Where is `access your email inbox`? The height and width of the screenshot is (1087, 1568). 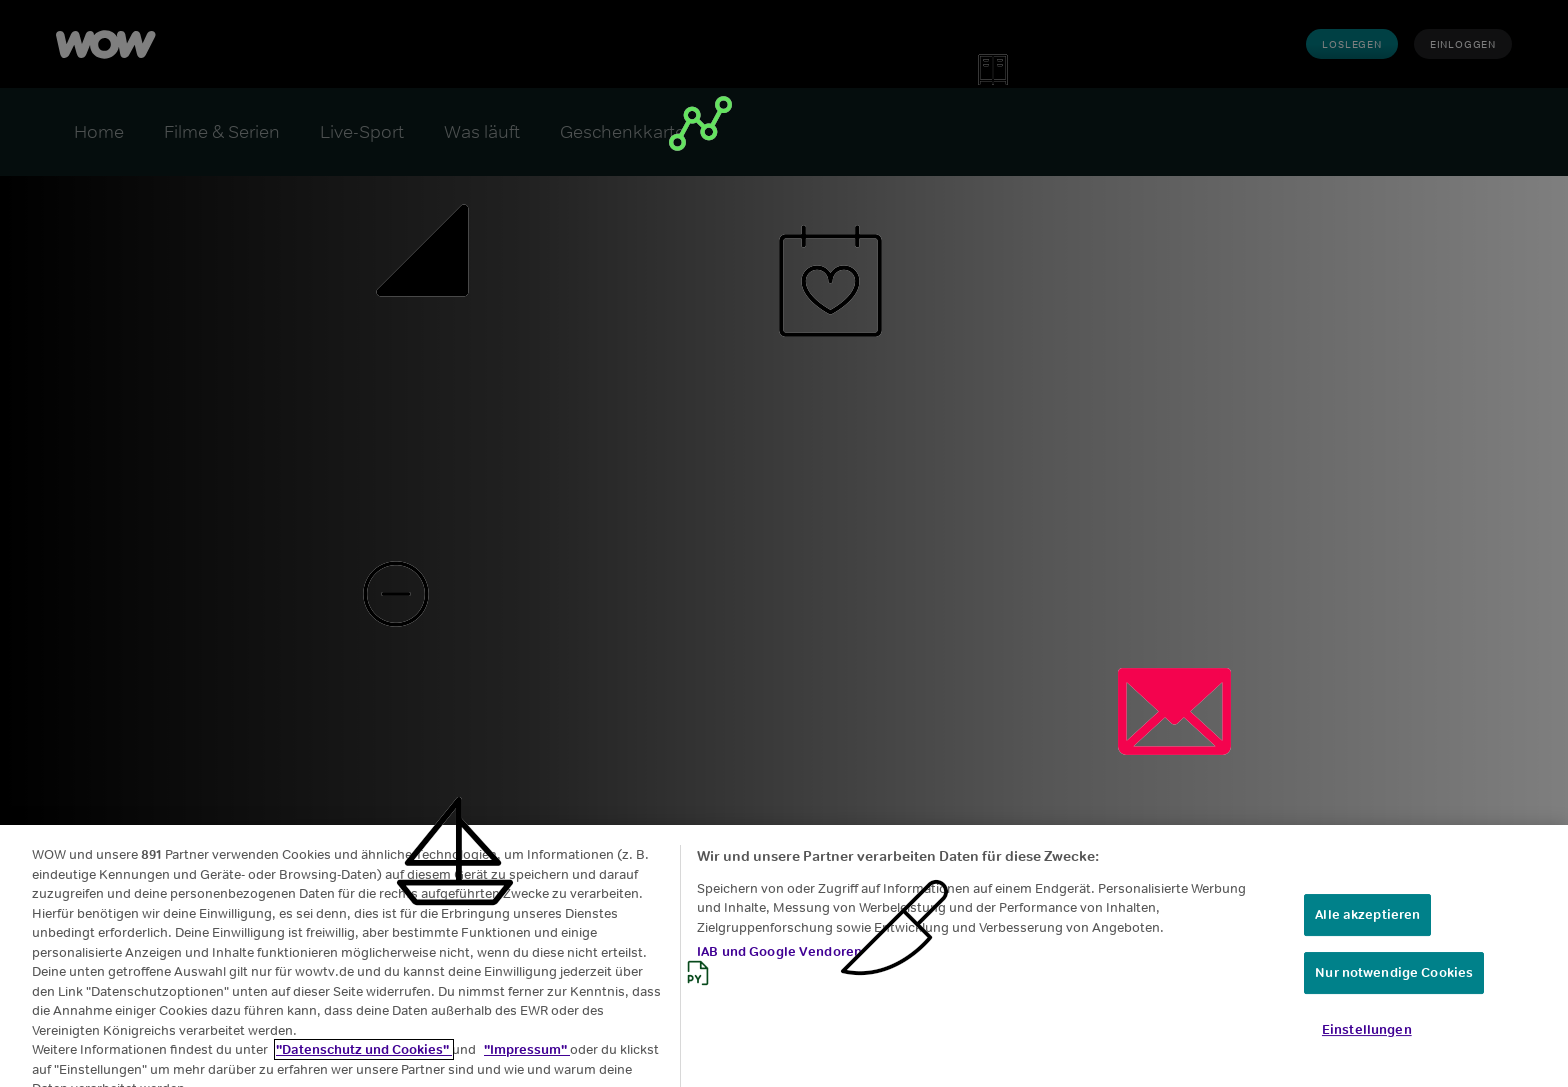 access your email inbox is located at coordinates (1174, 711).